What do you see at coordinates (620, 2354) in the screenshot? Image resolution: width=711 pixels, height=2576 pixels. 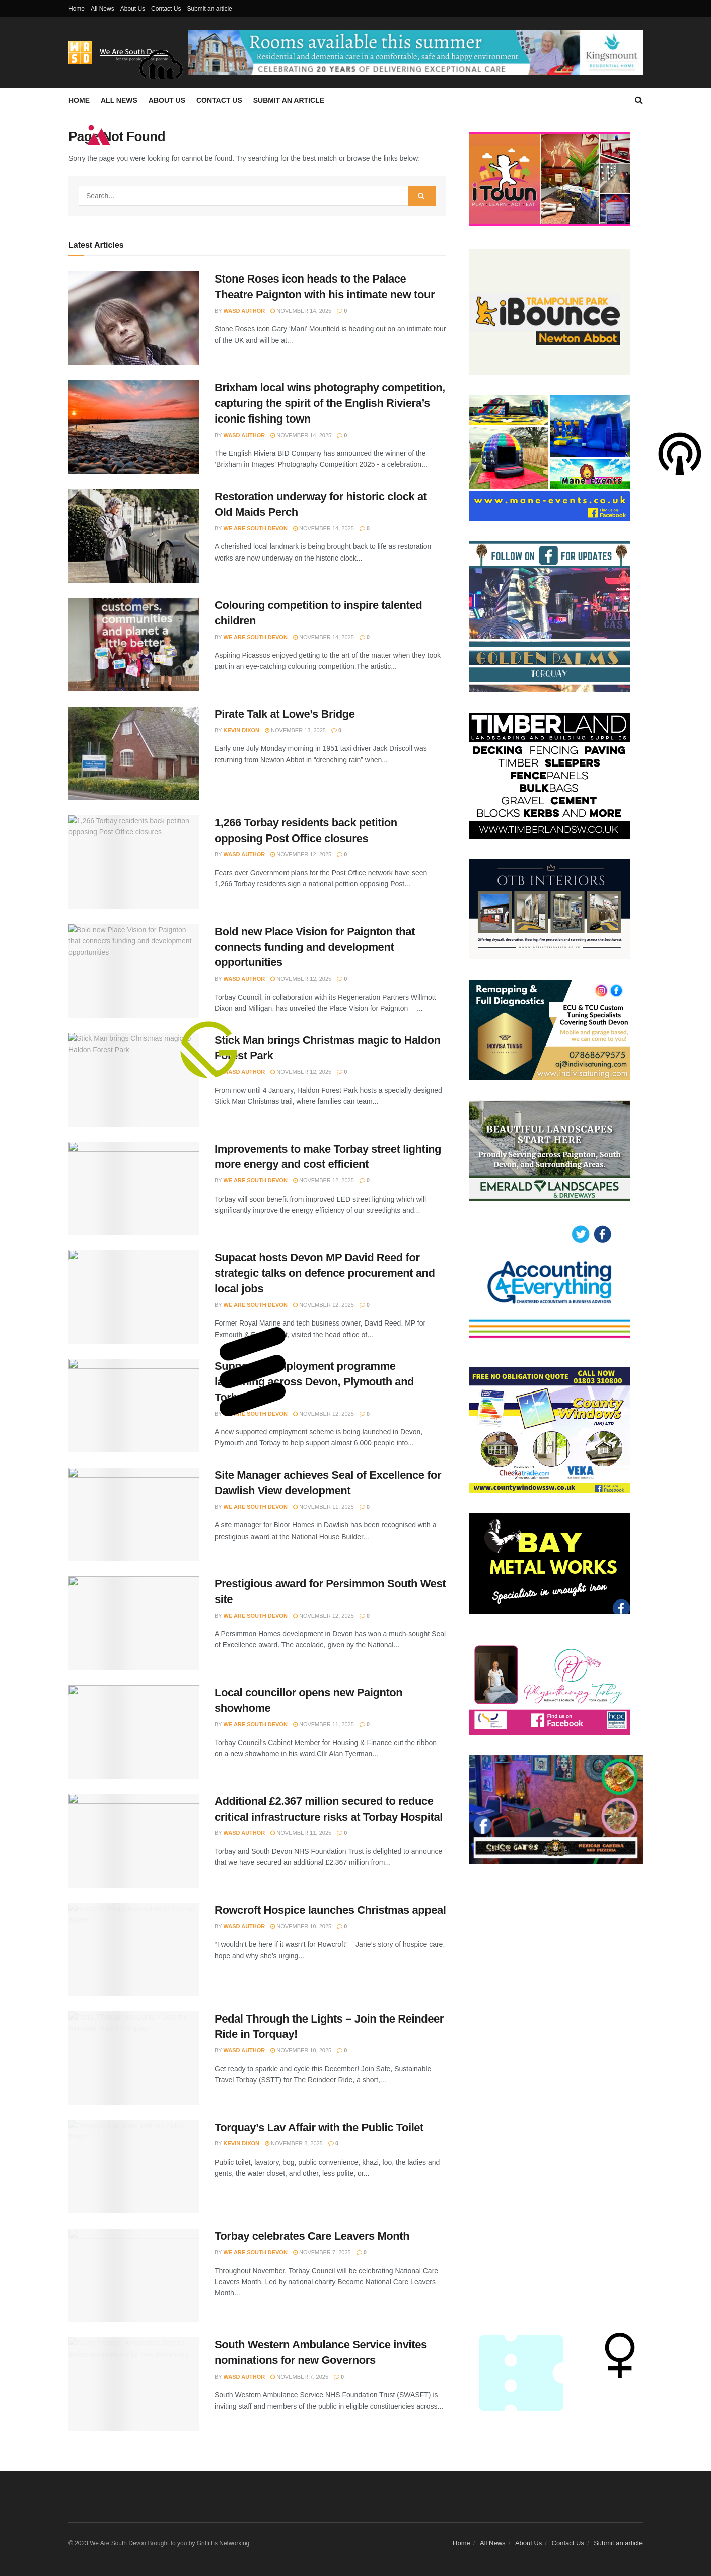 I see `indicates female or women's category` at bounding box center [620, 2354].